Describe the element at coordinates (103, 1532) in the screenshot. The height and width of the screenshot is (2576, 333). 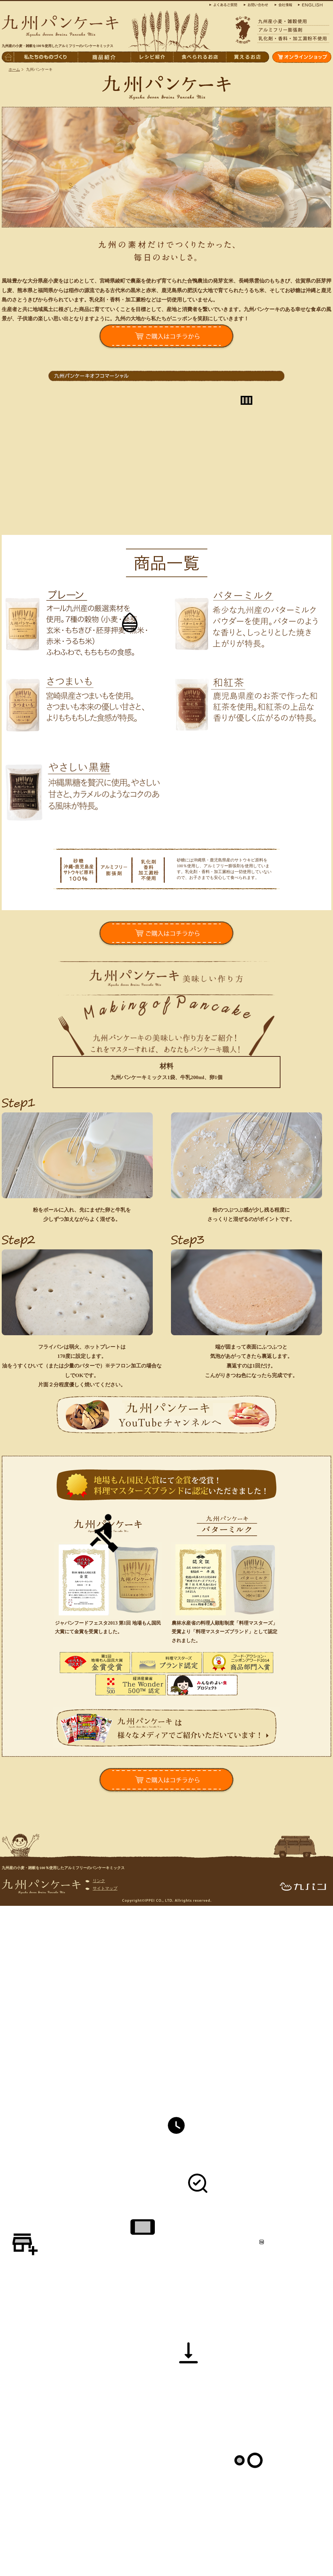
I see `access rowing or kayaking activities` at that location.